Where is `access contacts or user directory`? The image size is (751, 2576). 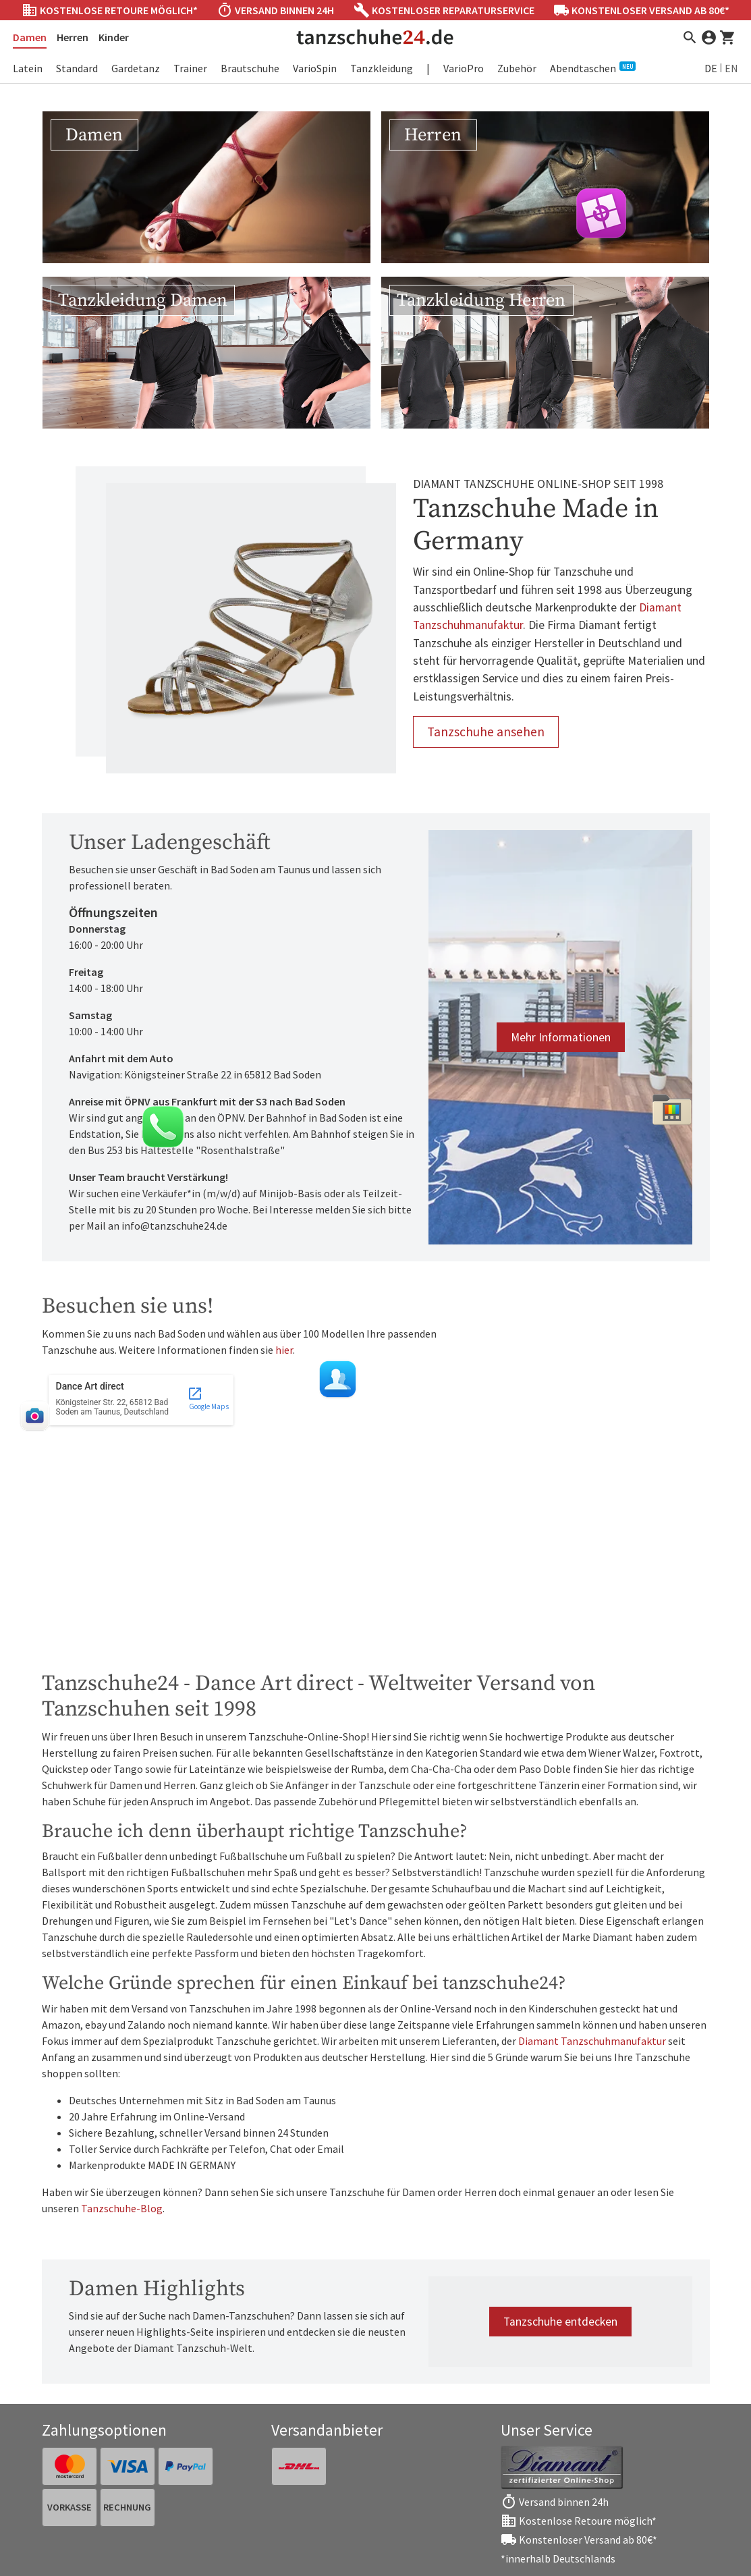
access contacts or user directory is located at coordinates (337, 1379).